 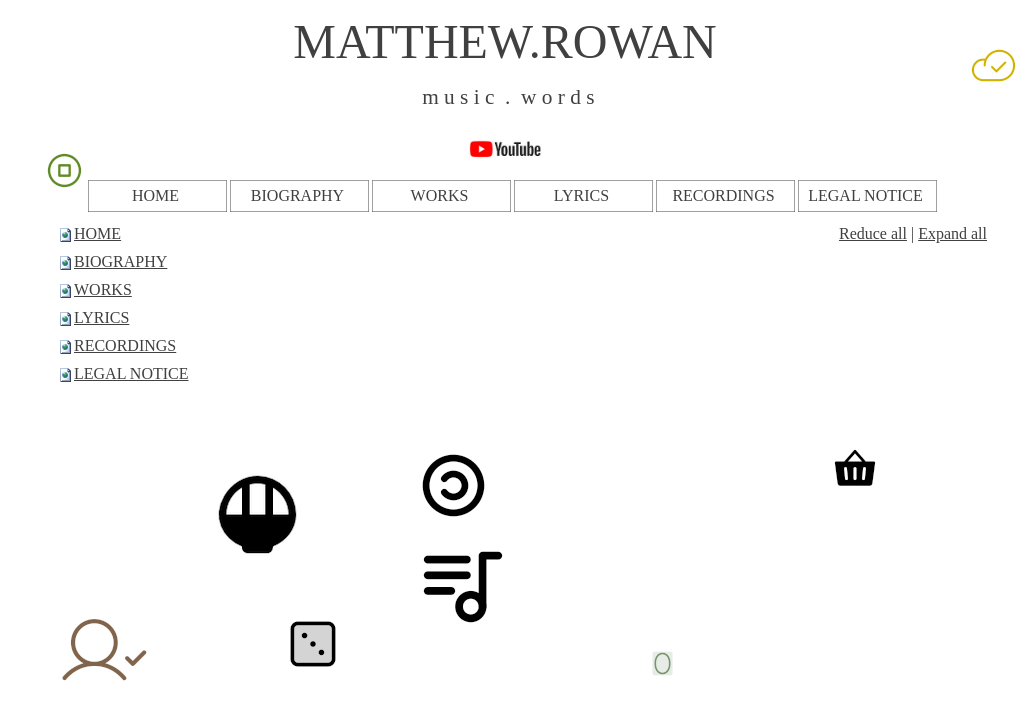 I want to click on stop media playback, so click(x=64, y=170).